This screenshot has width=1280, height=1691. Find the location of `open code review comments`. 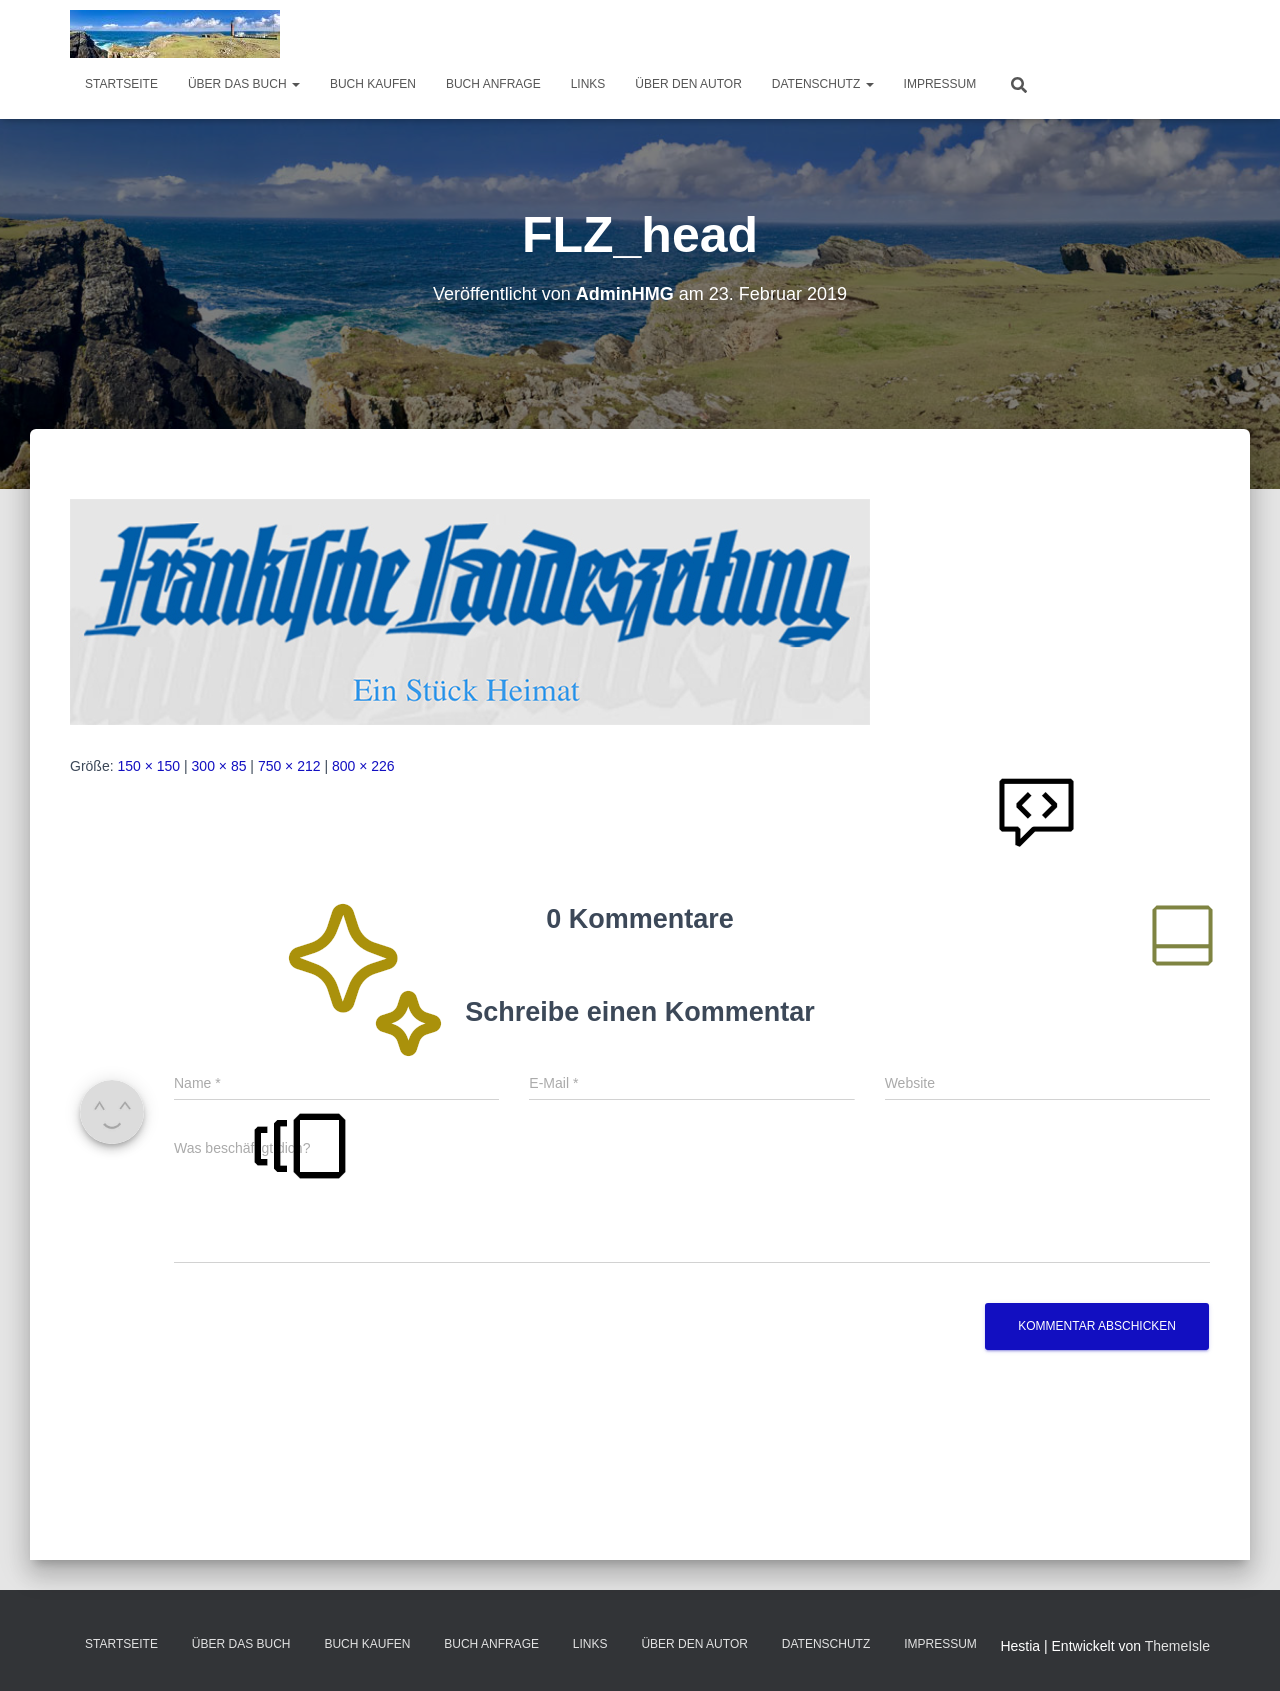

open code review comments is located at coordinates (1036, 810).